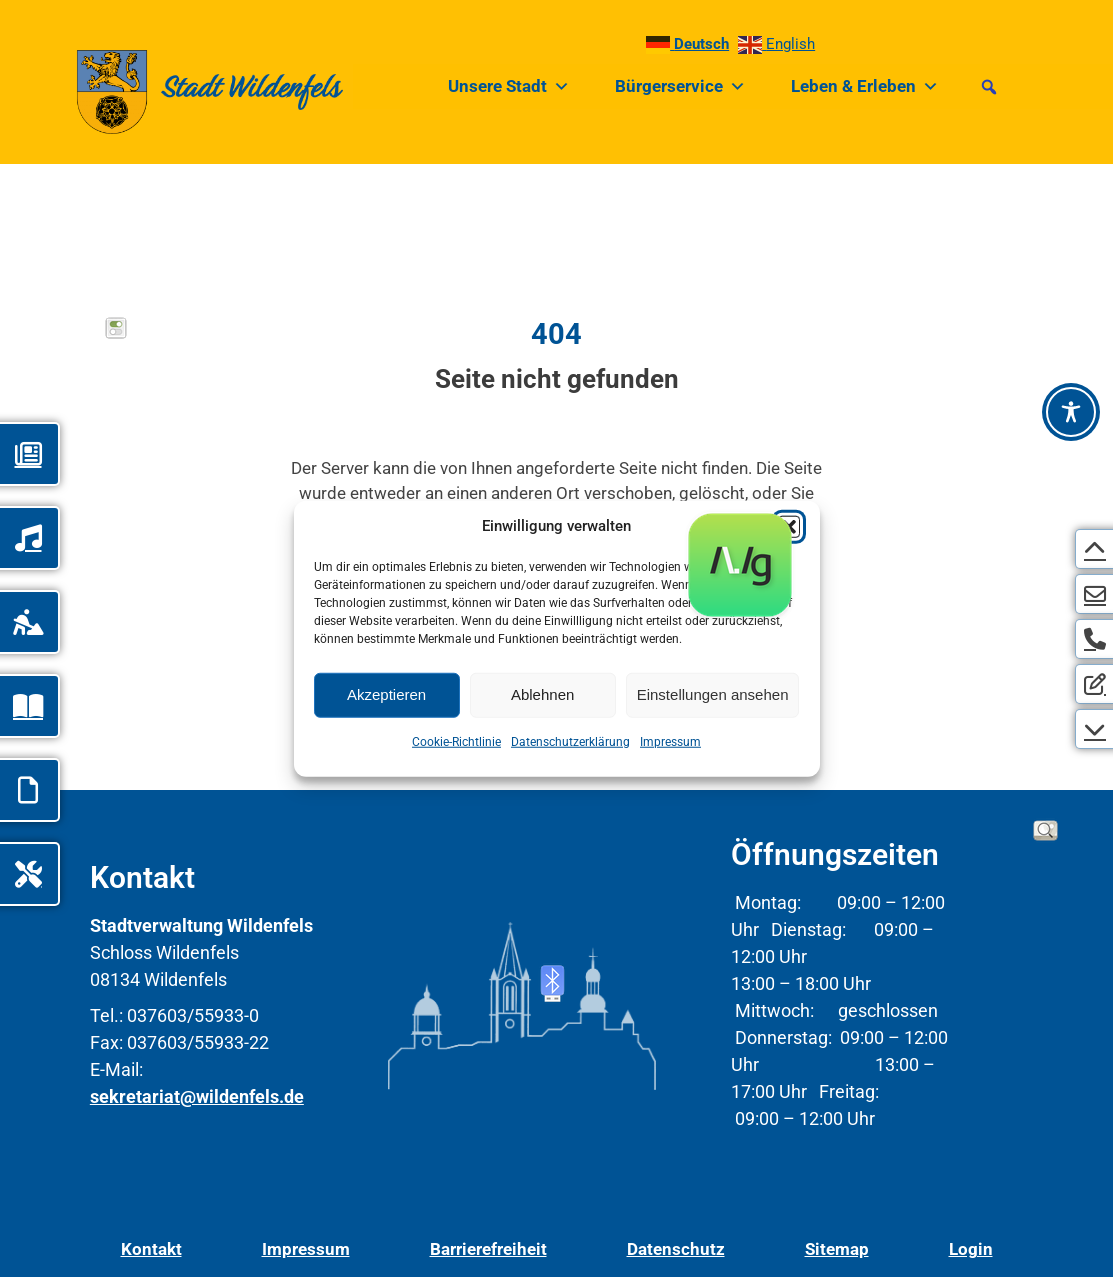 Image resolution: width=1113 pixels, height=1277 pixels. Describe the element at coordinates (1045, 830) in the screenshot. I see `open eye of mate image viewer application` at that location.